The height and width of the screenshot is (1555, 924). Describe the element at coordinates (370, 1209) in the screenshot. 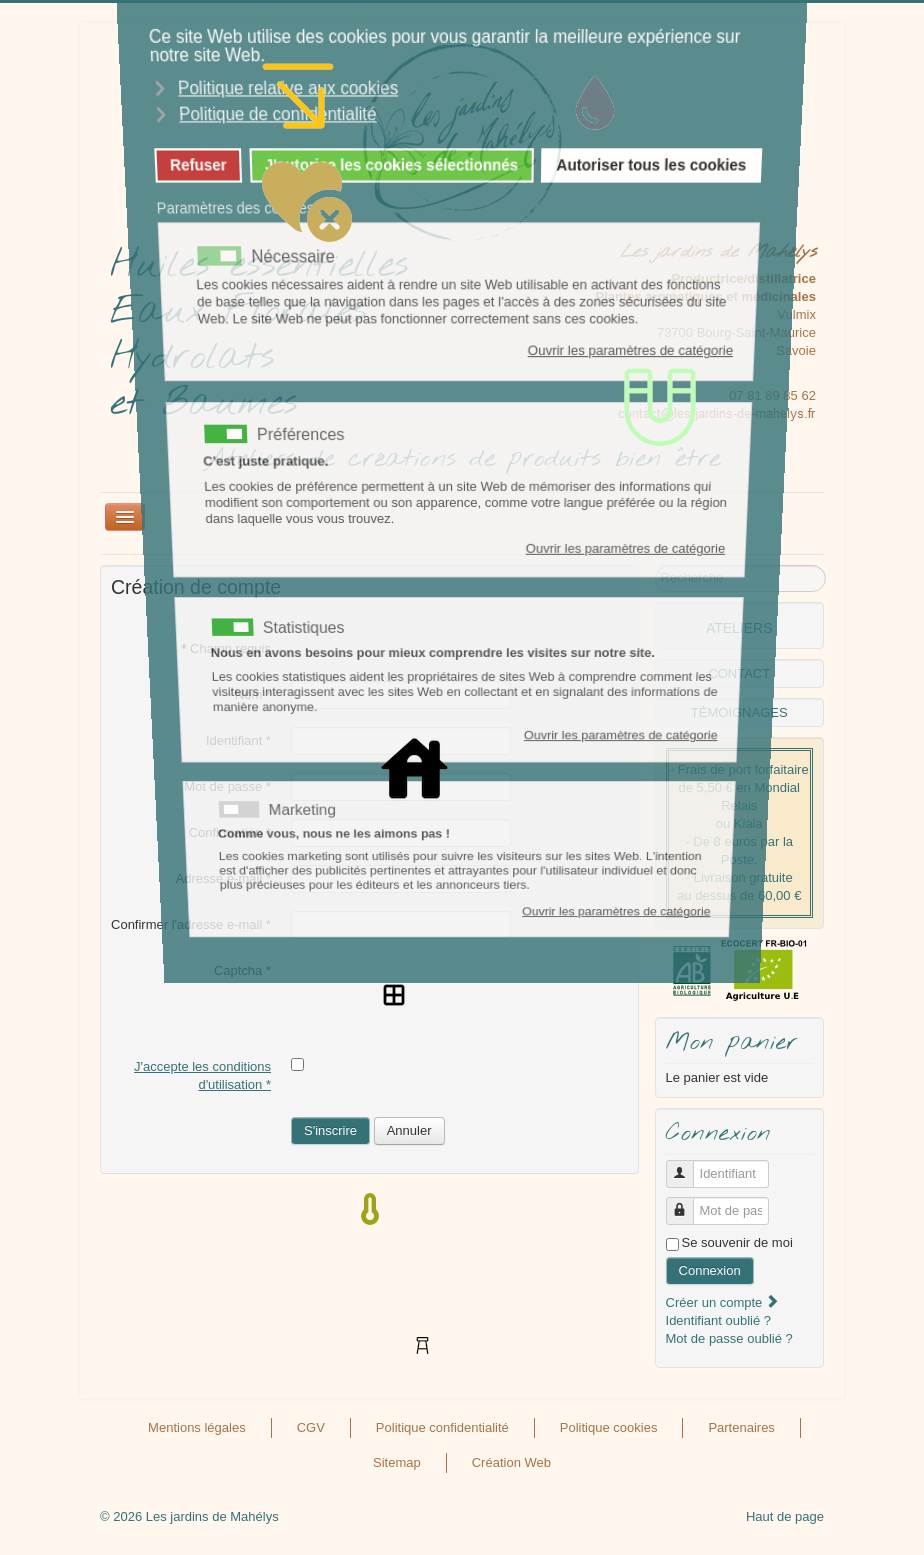

I see `indicates maximum temperature level` at that location.